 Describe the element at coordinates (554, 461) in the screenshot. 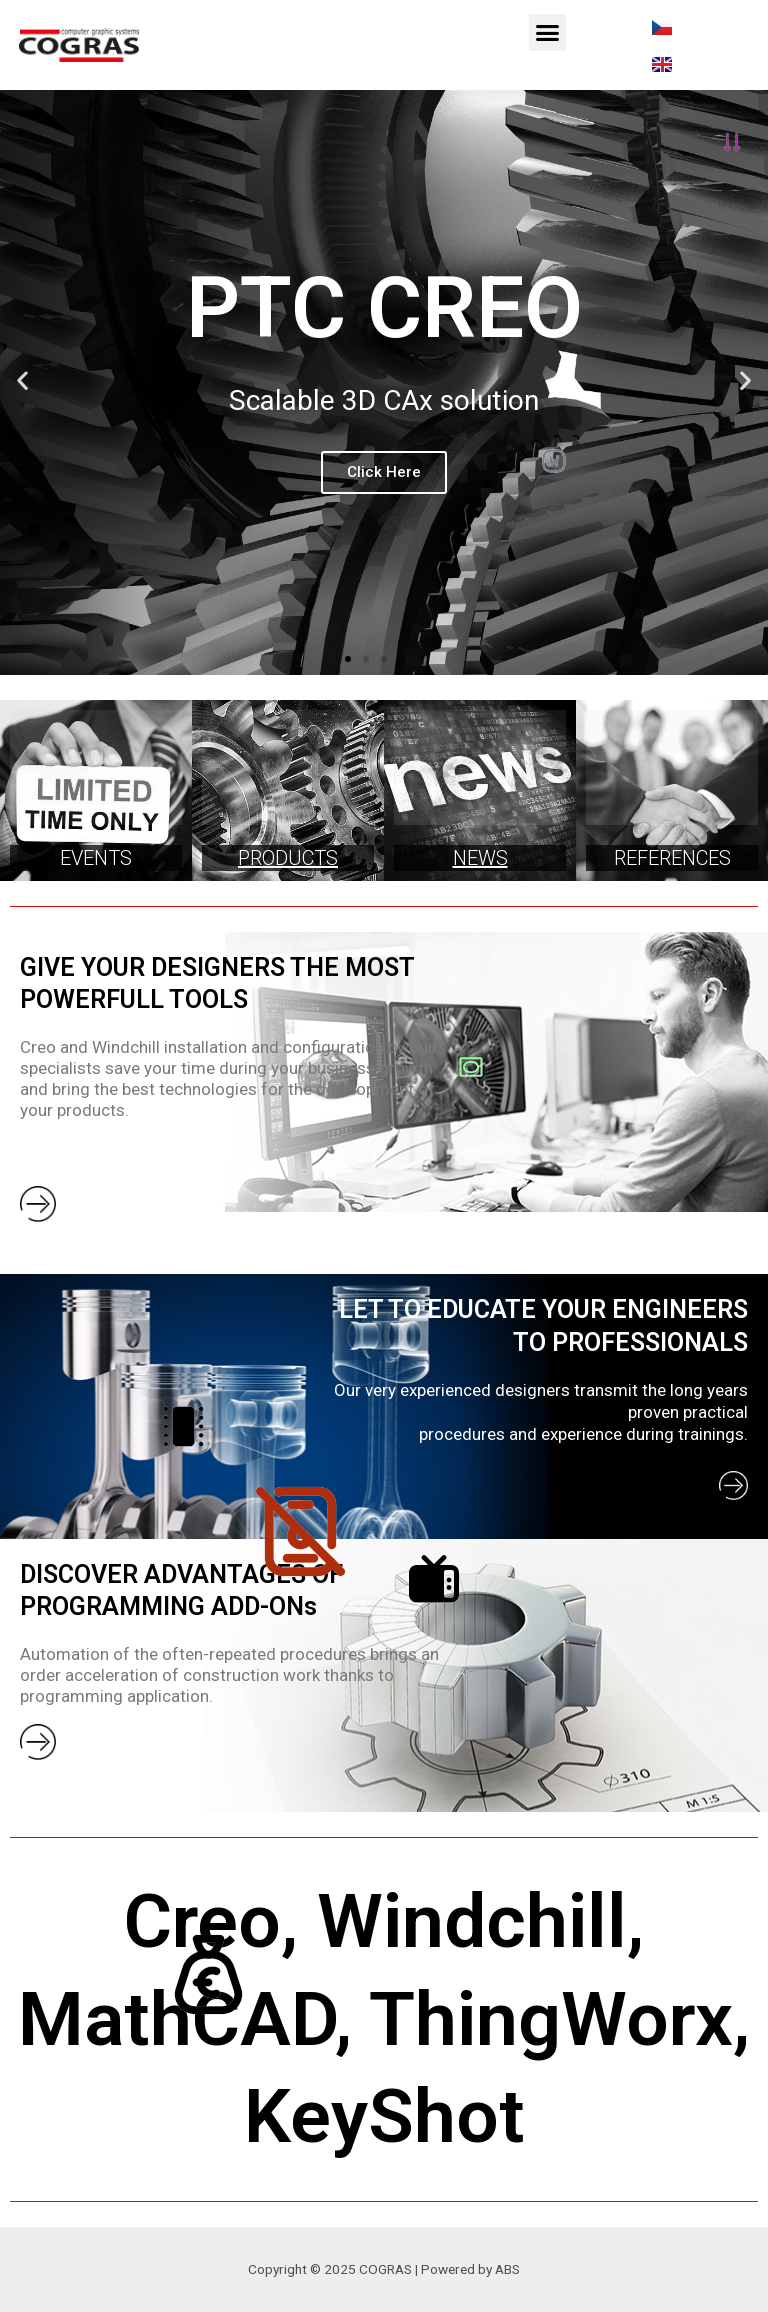

I see `access items or content starting with "W"` at that location.